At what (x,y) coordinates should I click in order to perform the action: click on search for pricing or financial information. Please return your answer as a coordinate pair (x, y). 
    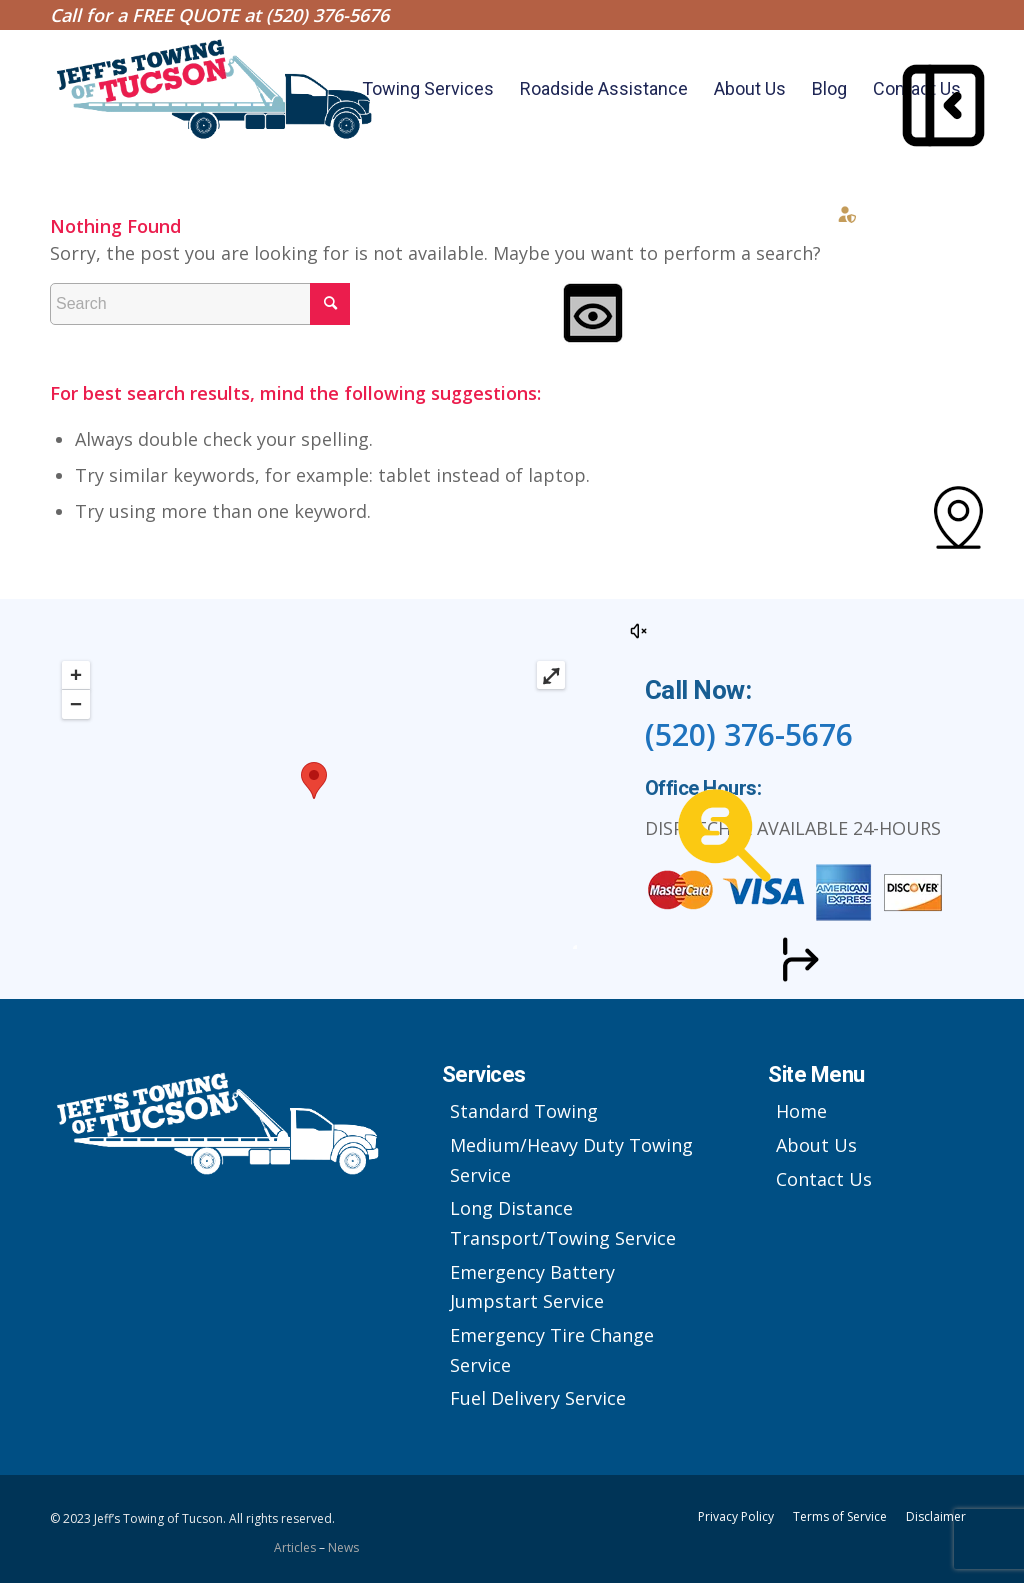
    Looking at the image, I should click on (724, 835).